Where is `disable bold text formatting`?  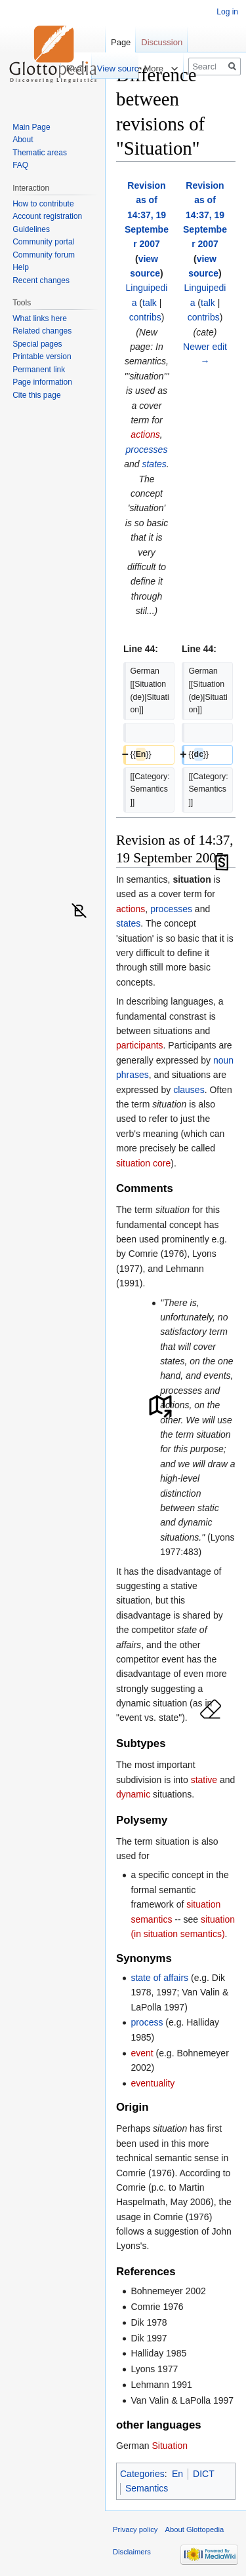 disable bold text formatting is located at coordinates (79, 910).